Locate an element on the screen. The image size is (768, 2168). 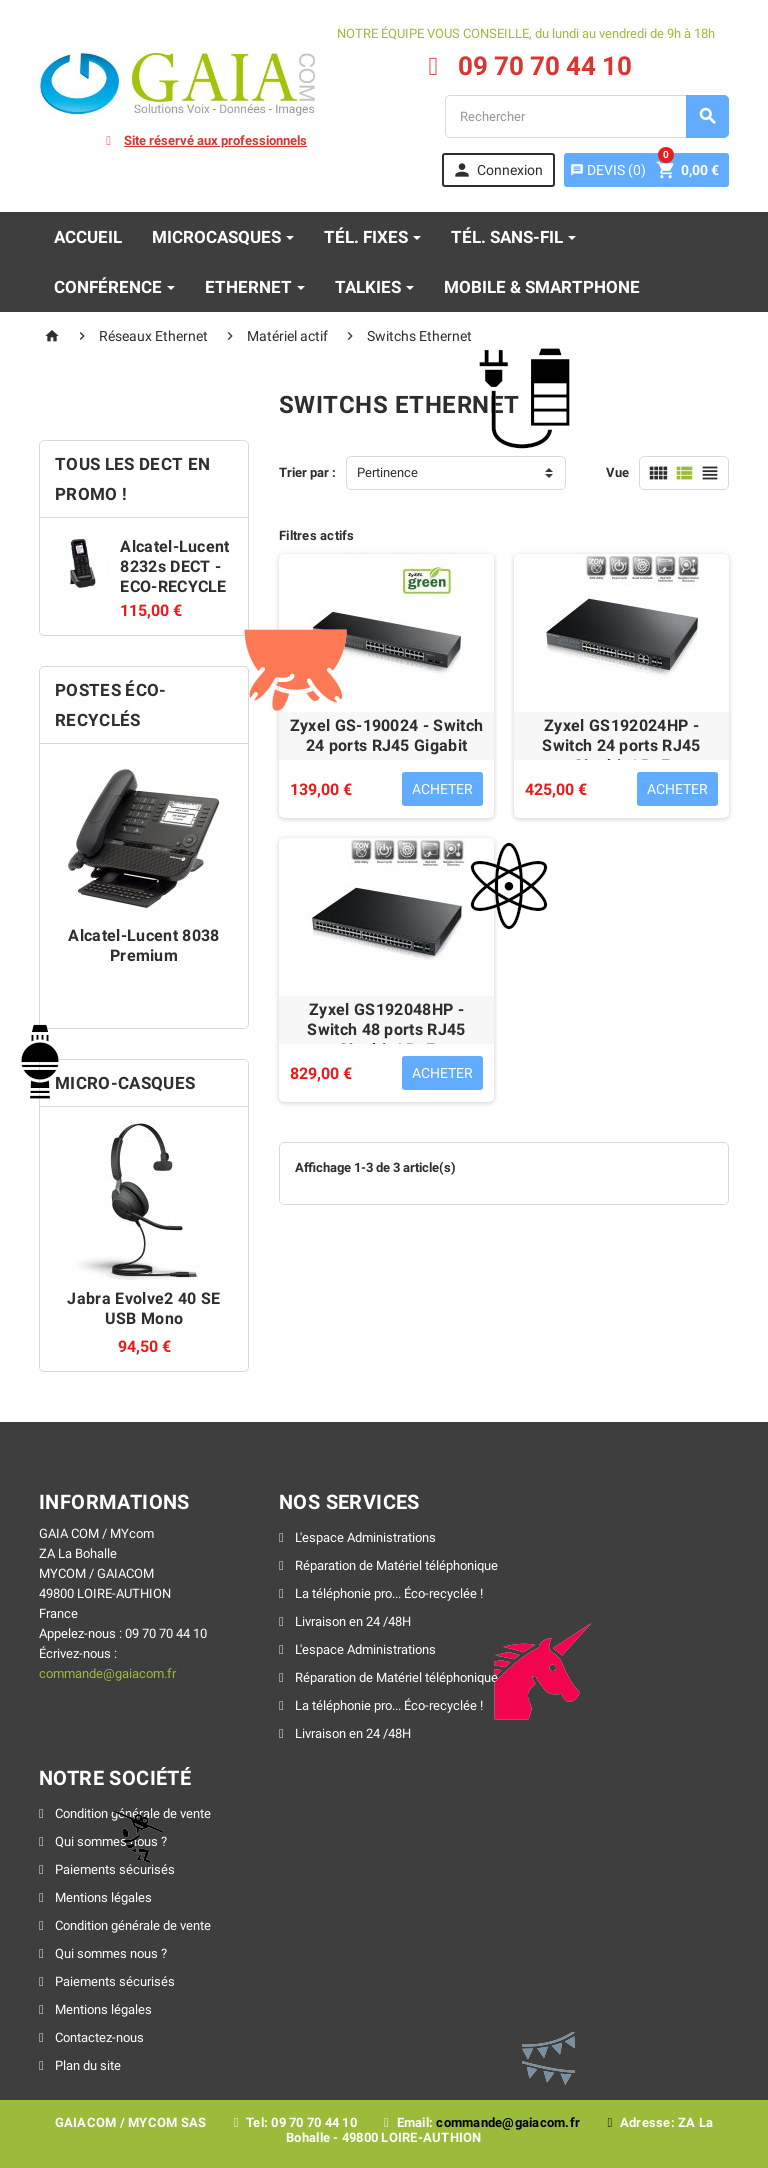
indicates a celebration or event is located at coordinates (548, 2058).